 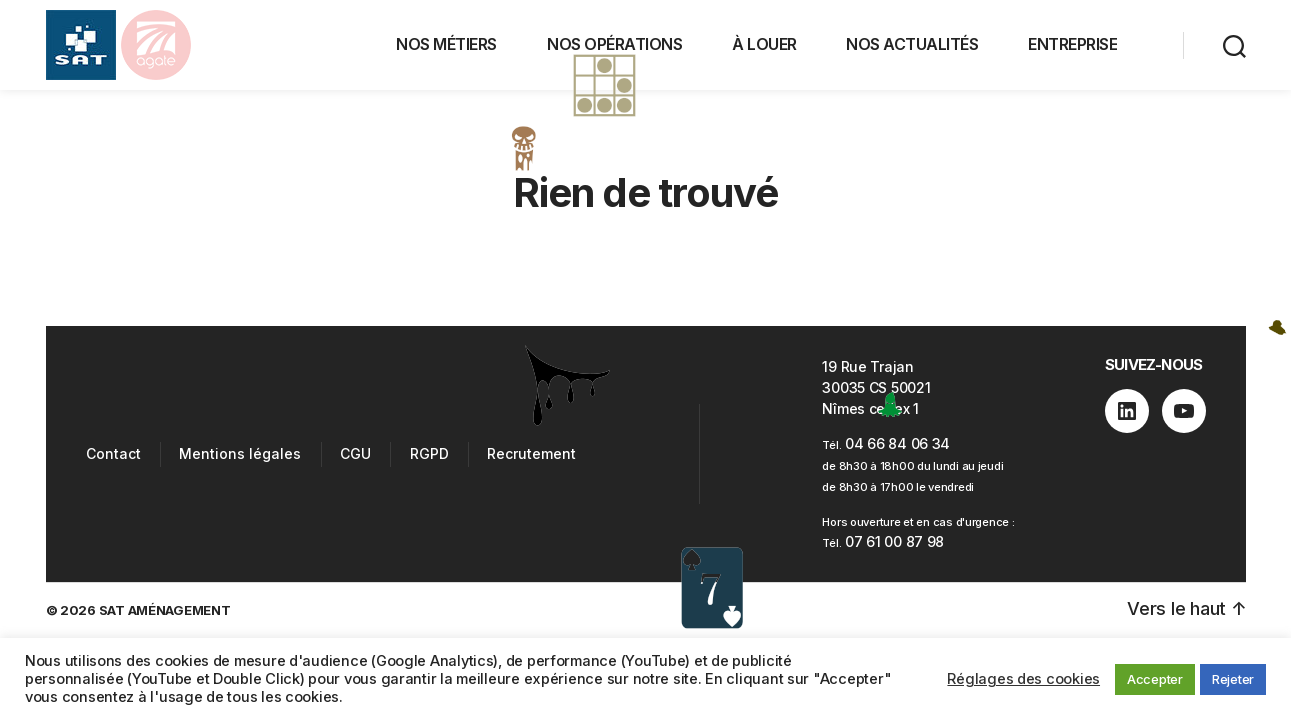 I want to click on indicates poison or toxic damage status, so click(x=523, y=148).